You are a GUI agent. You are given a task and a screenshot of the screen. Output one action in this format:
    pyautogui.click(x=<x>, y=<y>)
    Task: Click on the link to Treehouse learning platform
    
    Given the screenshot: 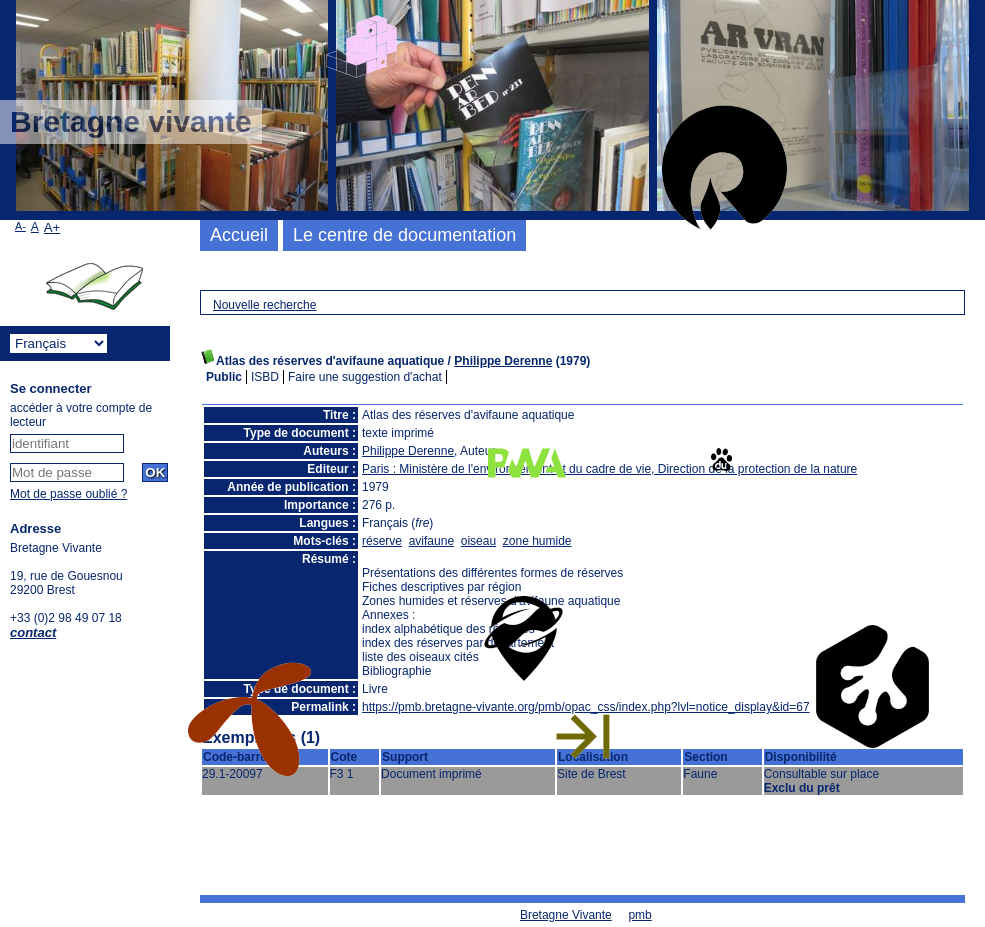 What is the action you would take?
    pyautogui.click(x=872, y=686)
    